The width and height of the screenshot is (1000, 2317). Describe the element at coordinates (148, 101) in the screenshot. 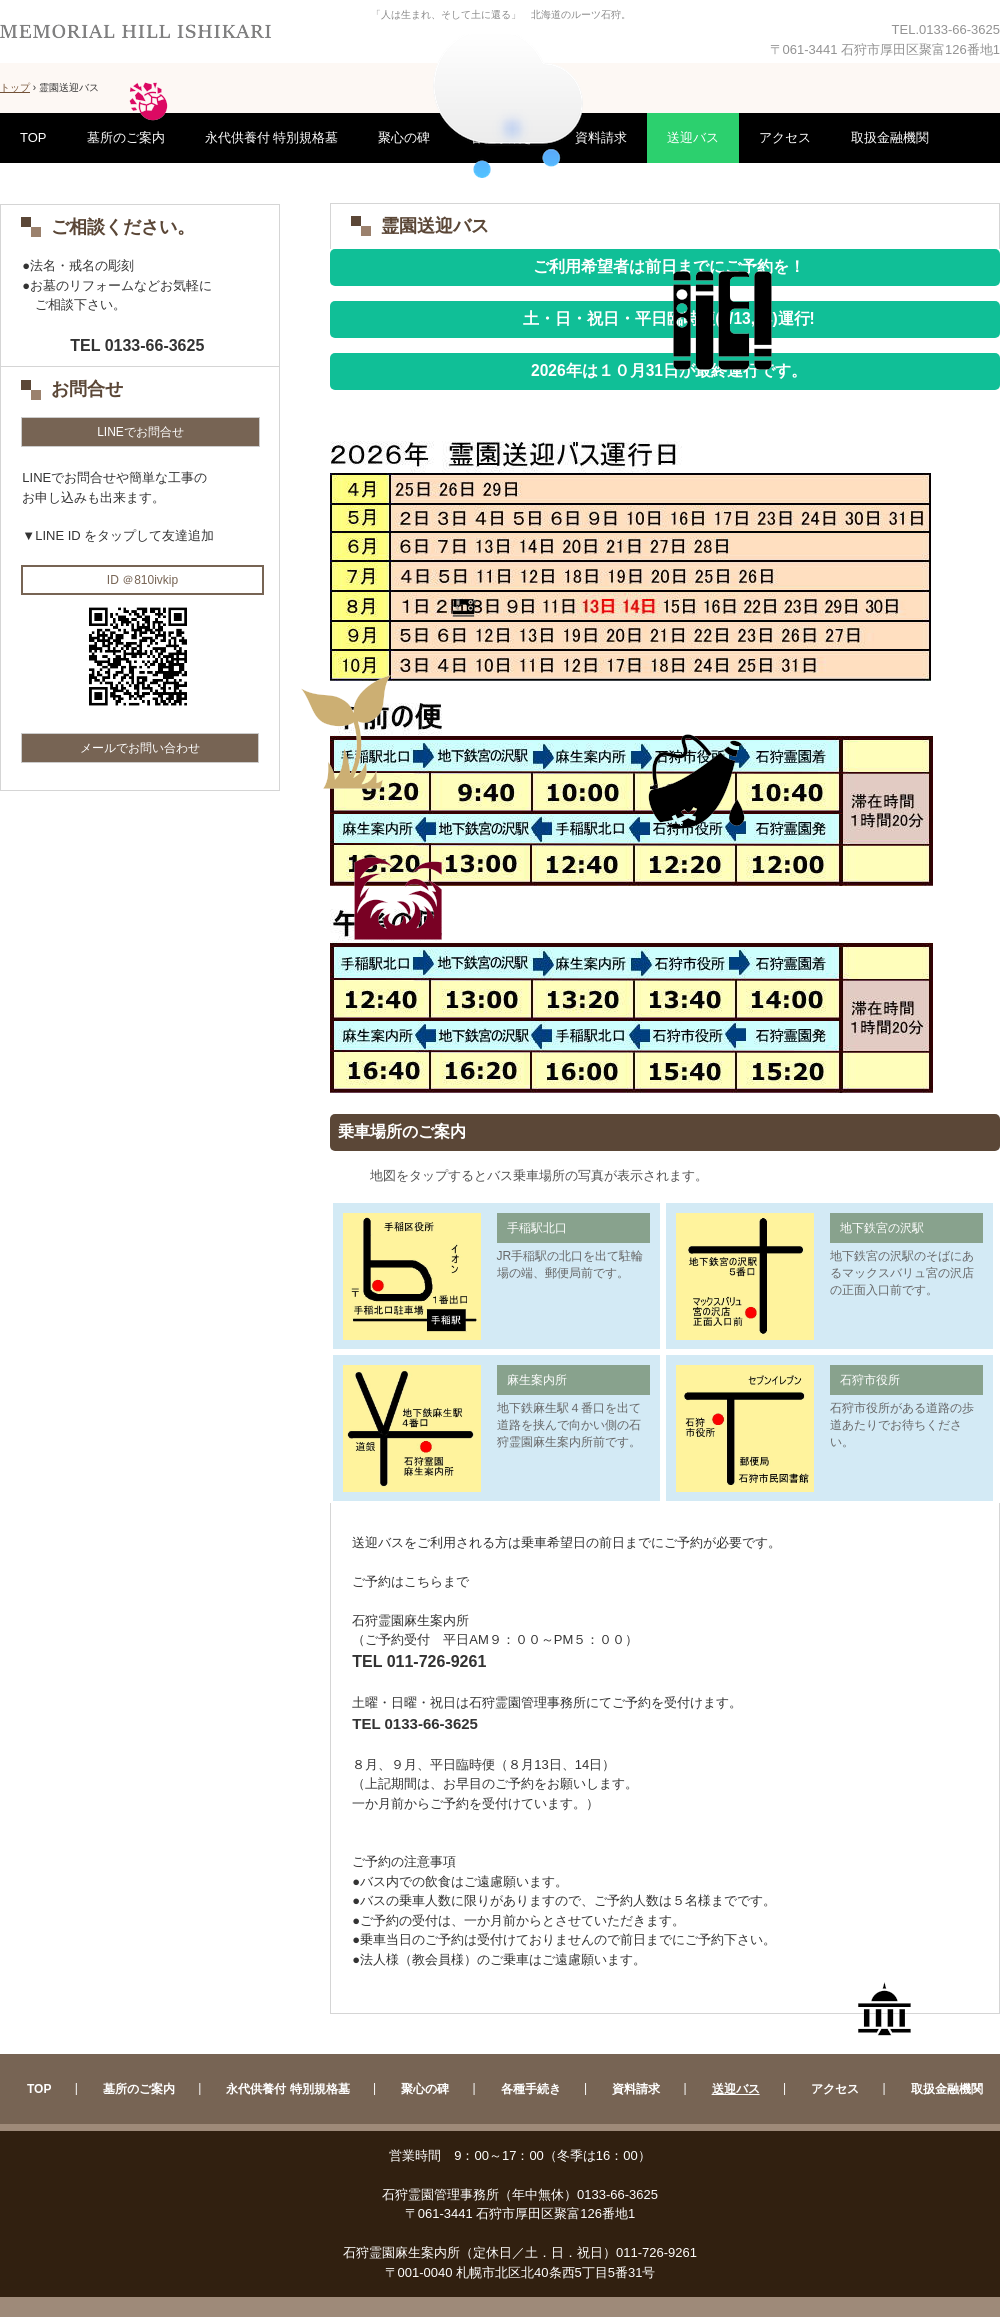

I see `indicates a destructible object or breakable item` at that location.